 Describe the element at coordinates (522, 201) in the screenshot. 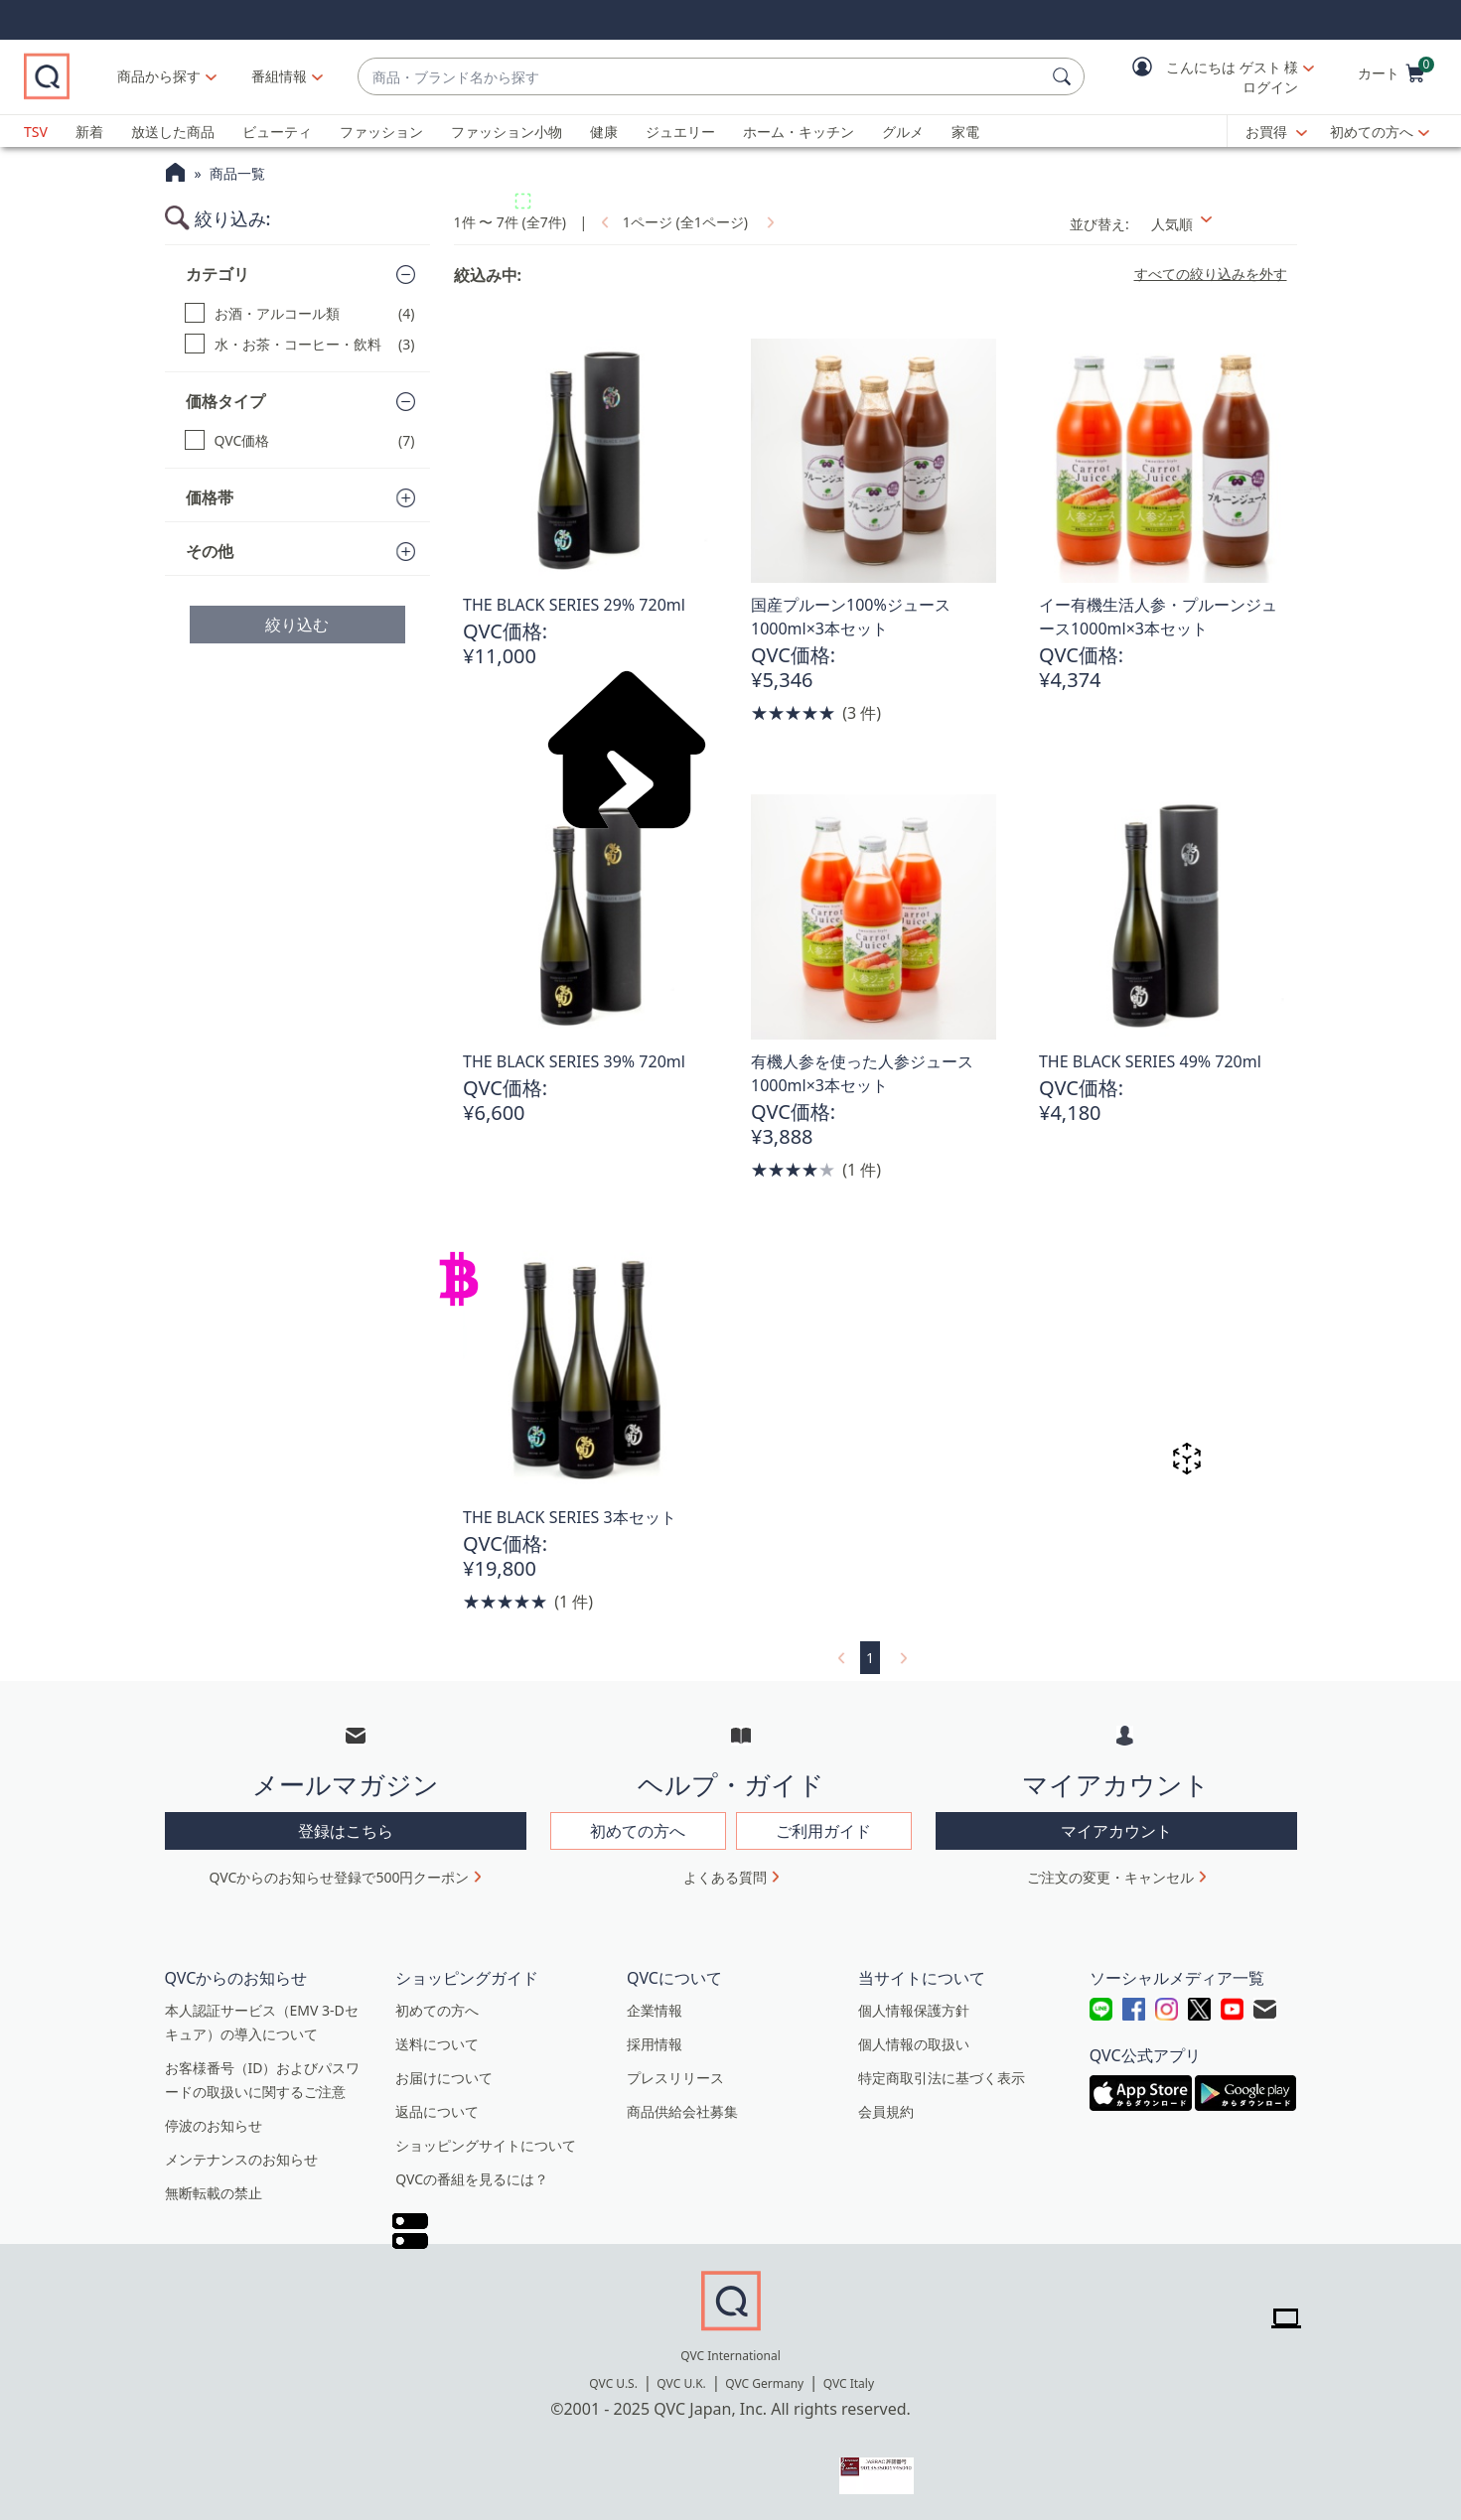

I see `create a selection area or marquee tool` at that location.